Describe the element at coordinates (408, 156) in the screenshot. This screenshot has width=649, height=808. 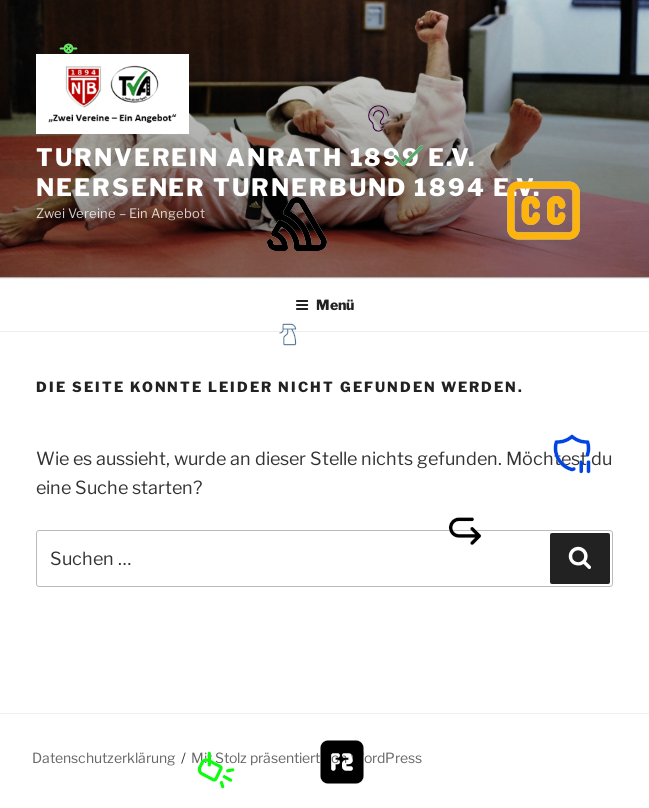
I see `confirm or submit an action` at that location.